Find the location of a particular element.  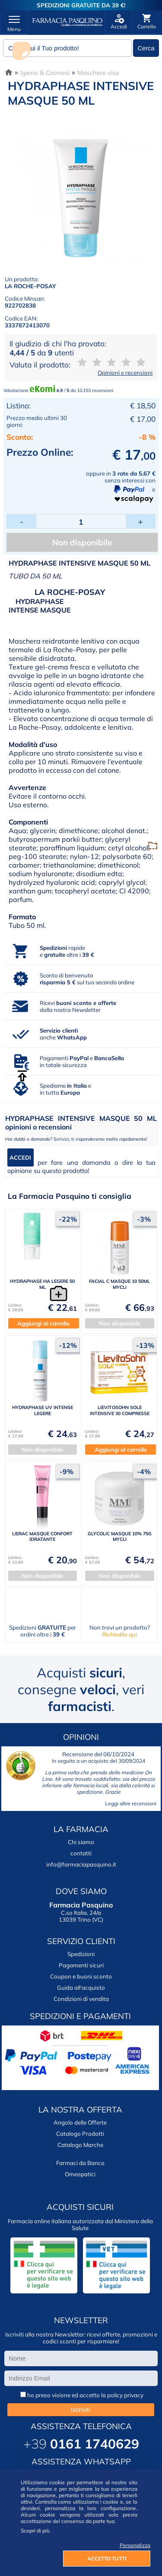

create a new folder is located at coordinates (152, 845).